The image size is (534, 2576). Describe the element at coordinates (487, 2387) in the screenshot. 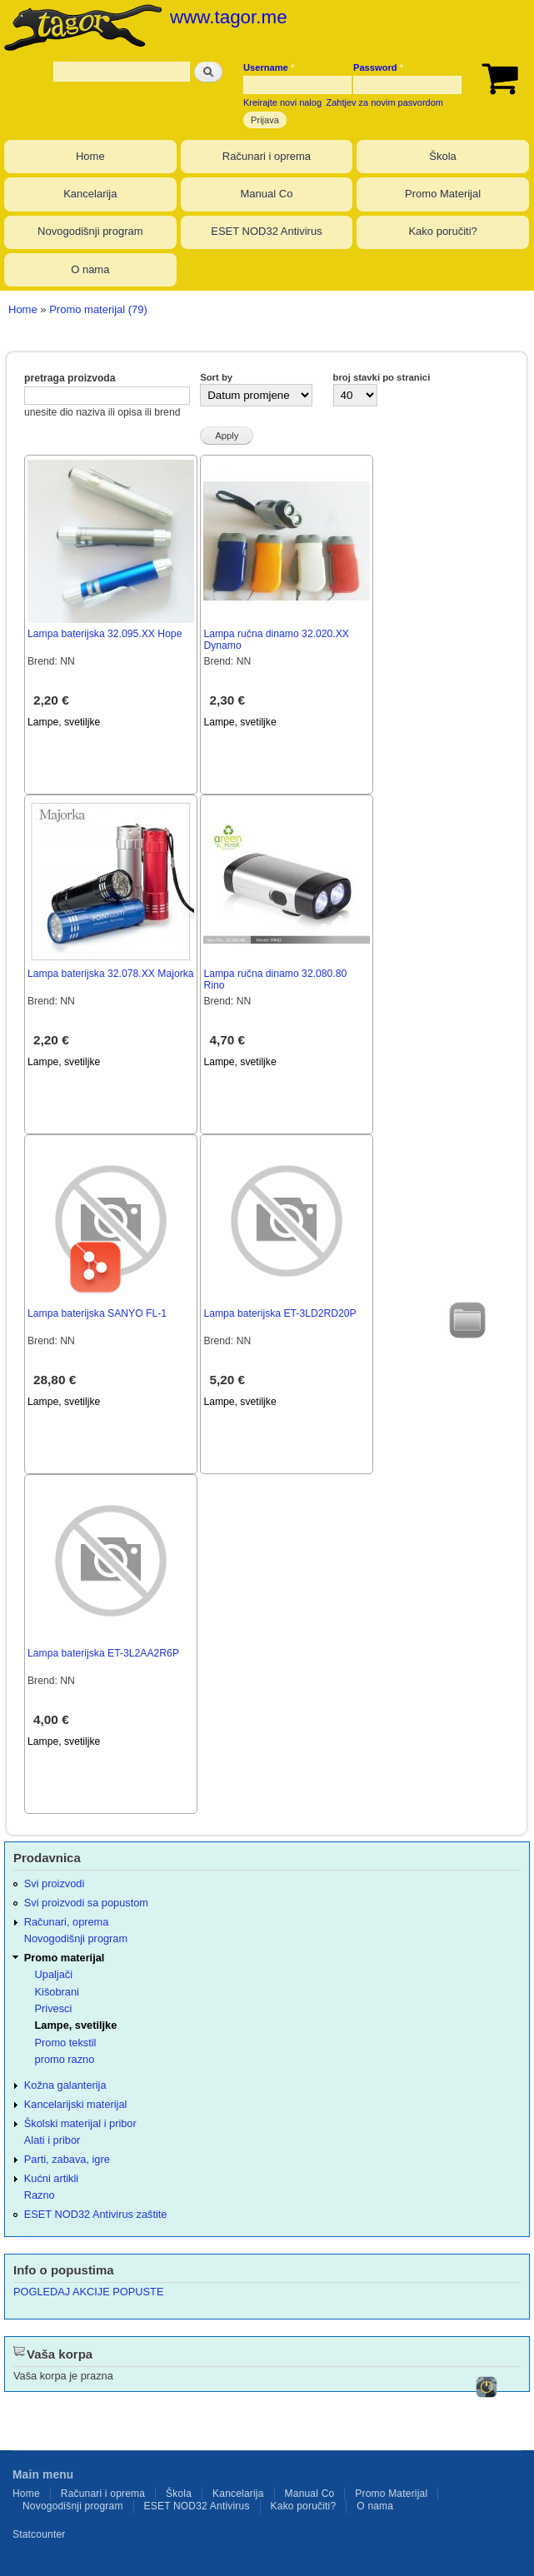

I see `configure wake-on-lan network settings` at that location.